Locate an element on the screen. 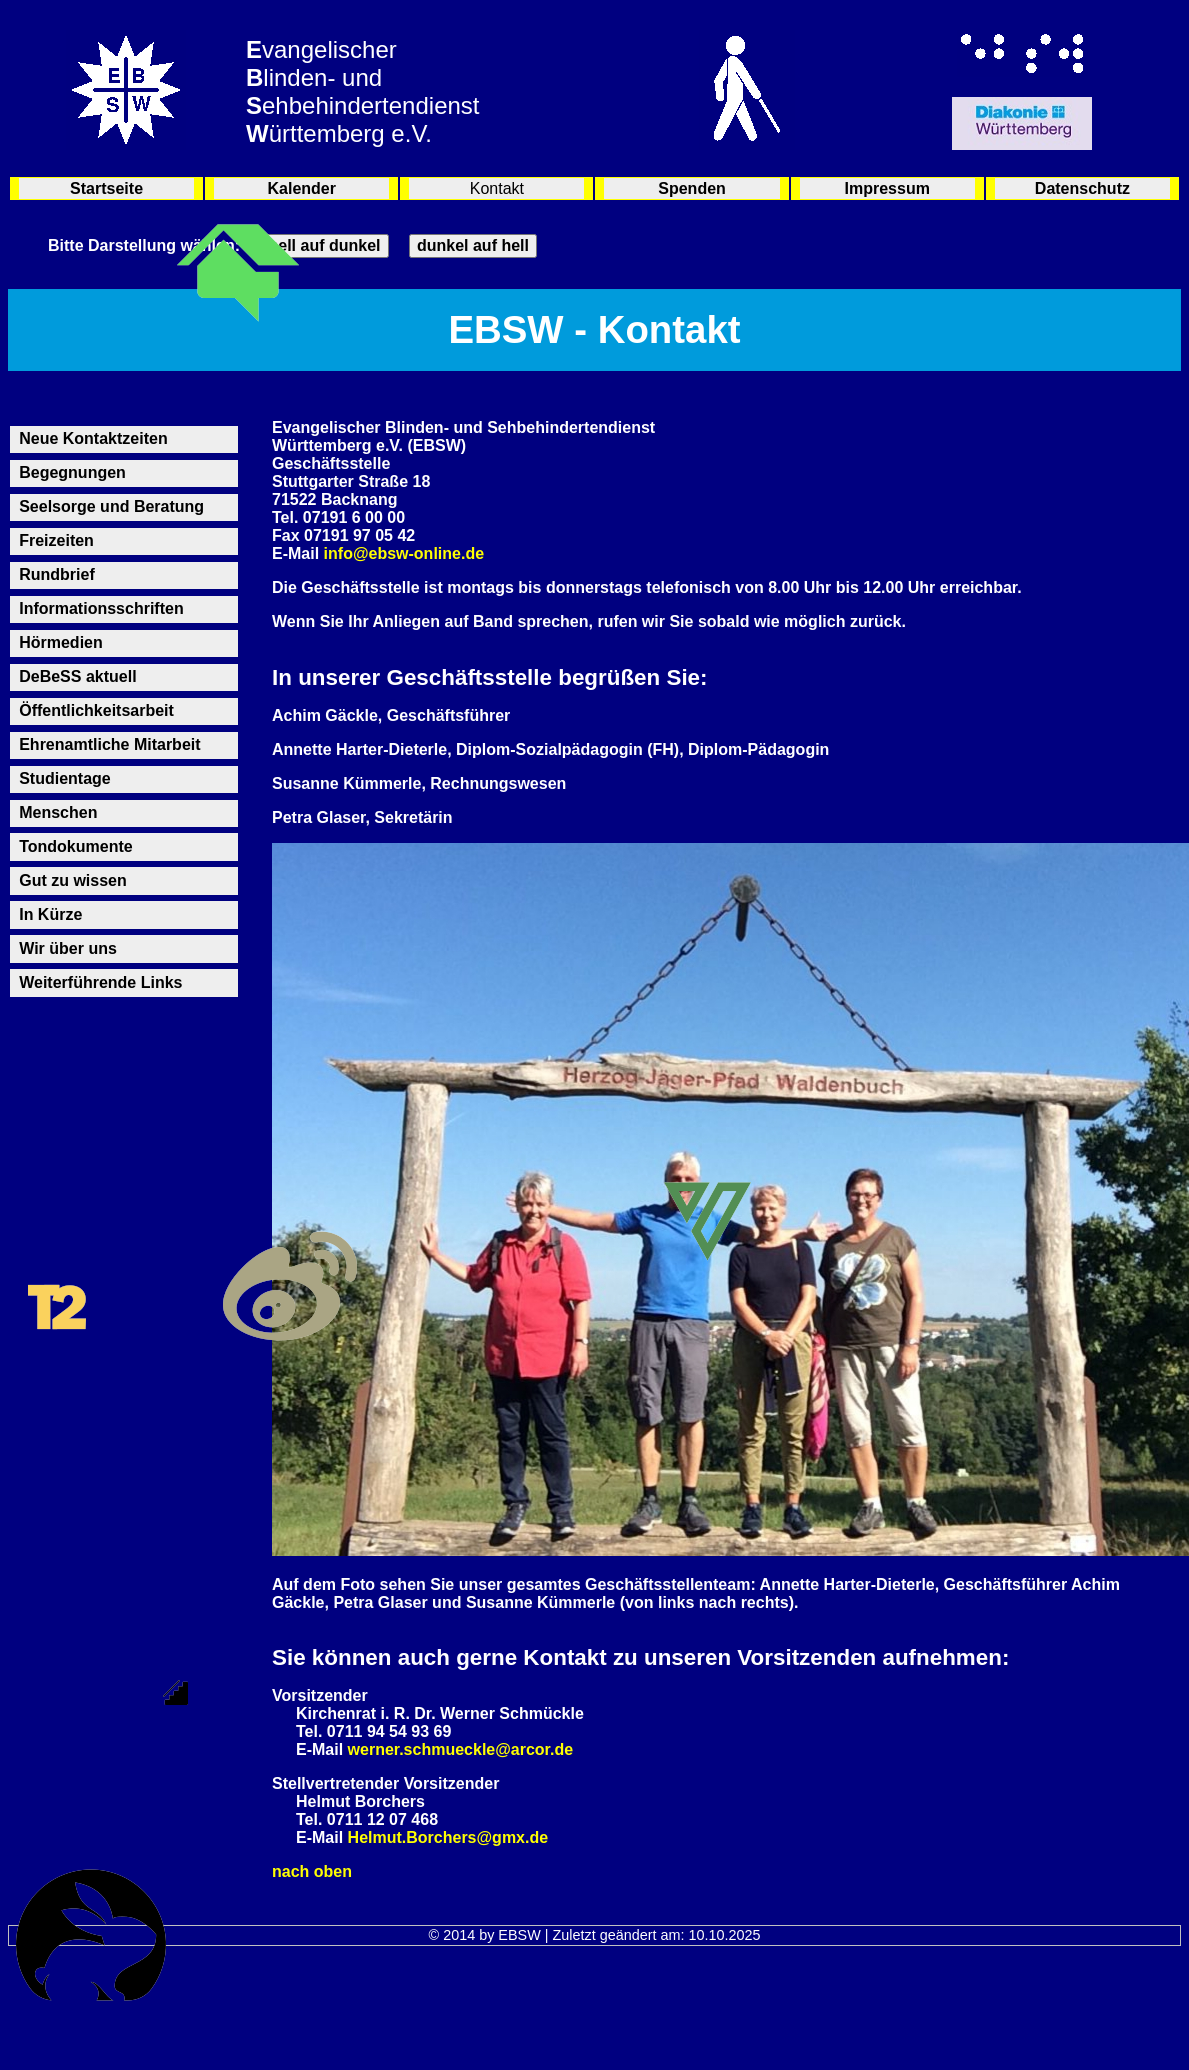  open Sina Weibo app is located at coordinates (290, 1286).